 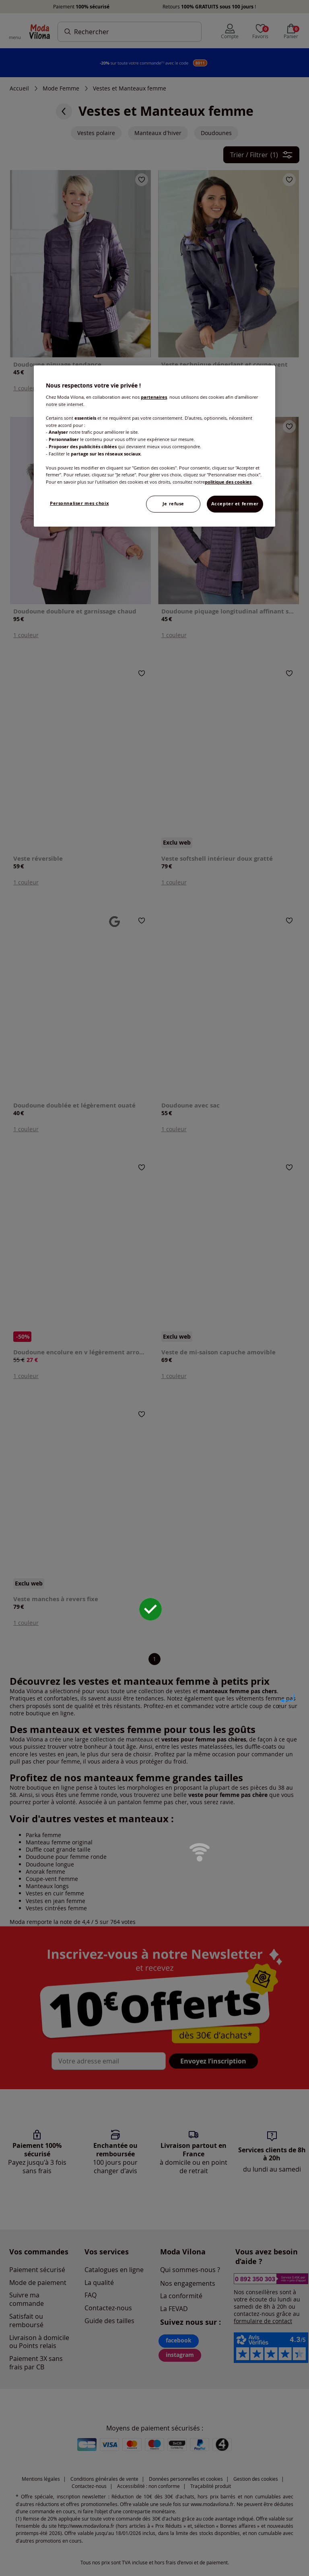 What do you see at coordinates (150, 1609) in the screenshot?
I see `confirm or approve an action` at bounding box center [150, 1609].